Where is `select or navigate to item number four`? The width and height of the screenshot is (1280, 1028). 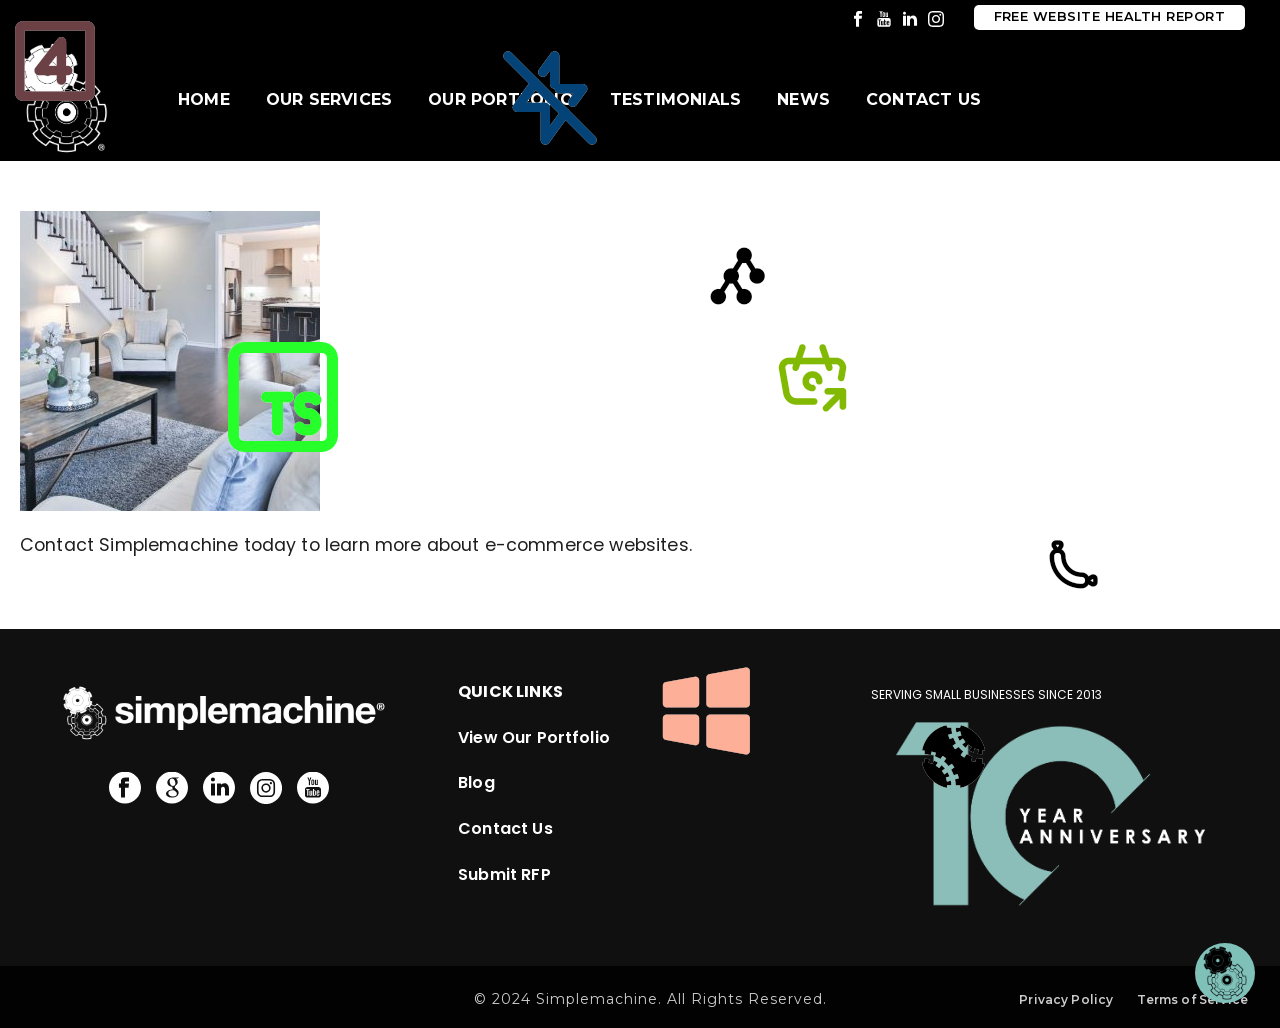 select or navigate to item number four is located at coordinates (55, 61).